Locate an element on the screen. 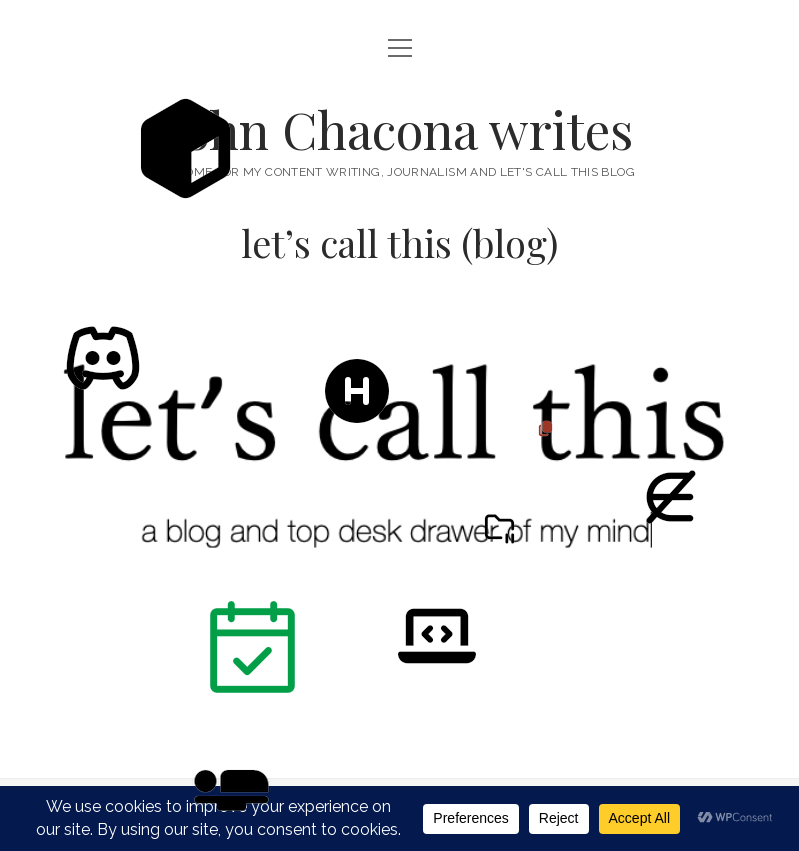 The height and width of the screenshot is (851, 799). copy to clipboard is located at coordinates (545, 428).